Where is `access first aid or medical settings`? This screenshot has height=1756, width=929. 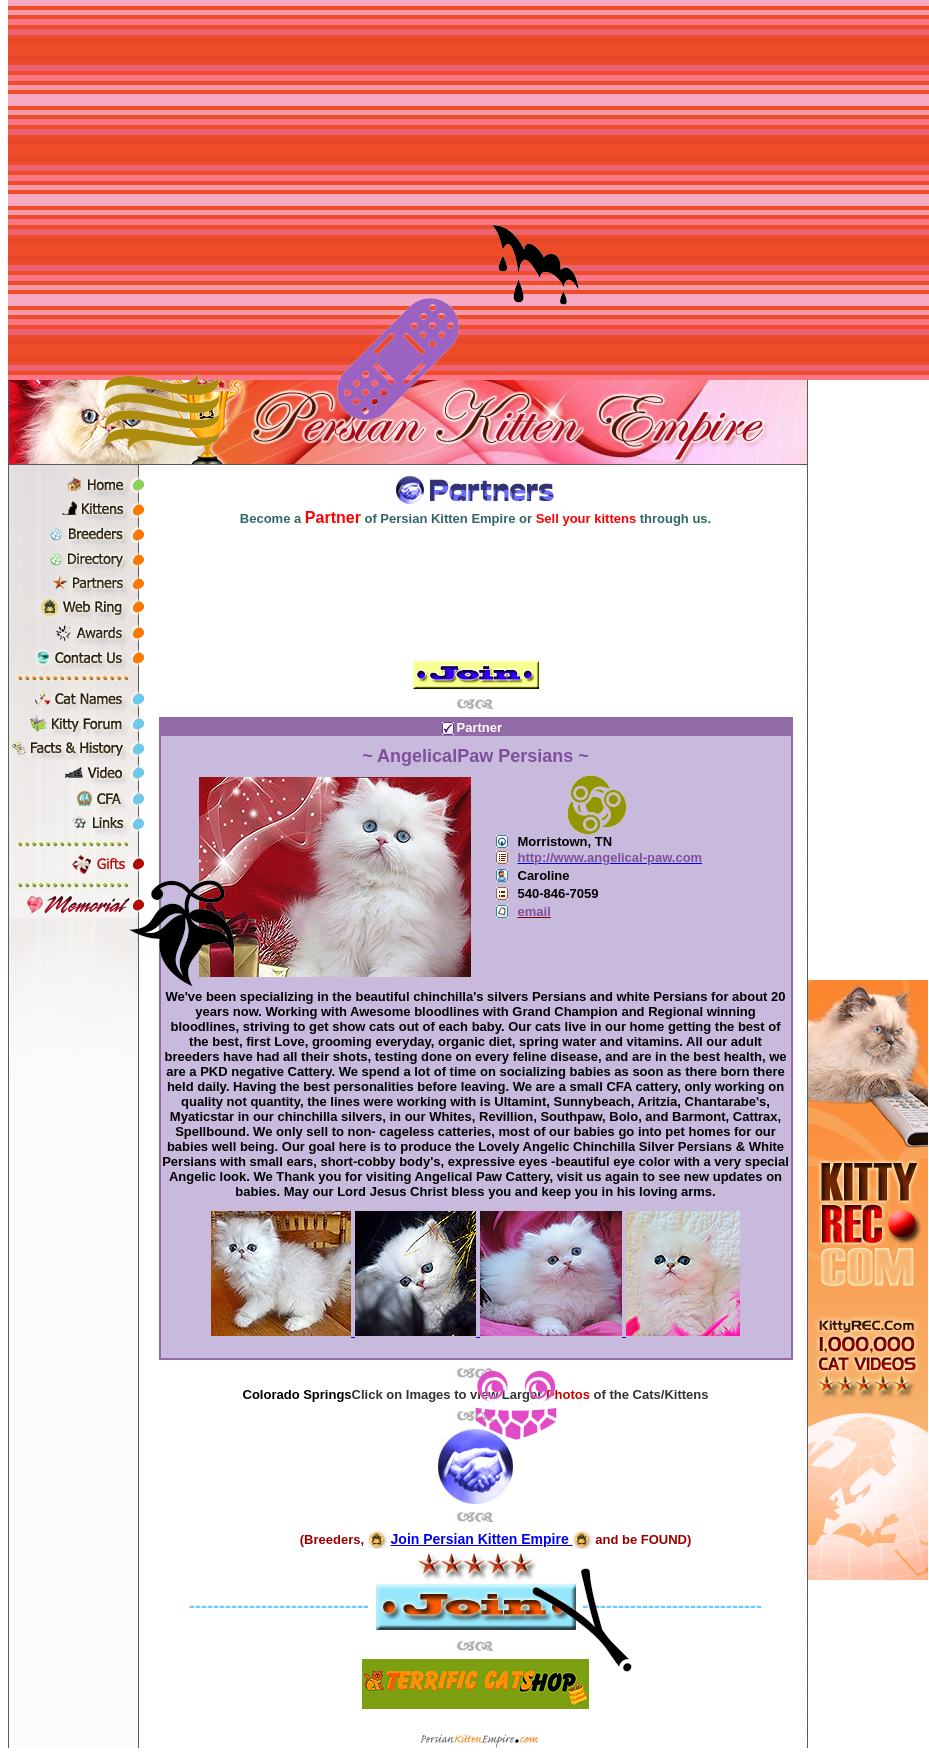
access first aid or medical settings is located at coordinates (397, 358).